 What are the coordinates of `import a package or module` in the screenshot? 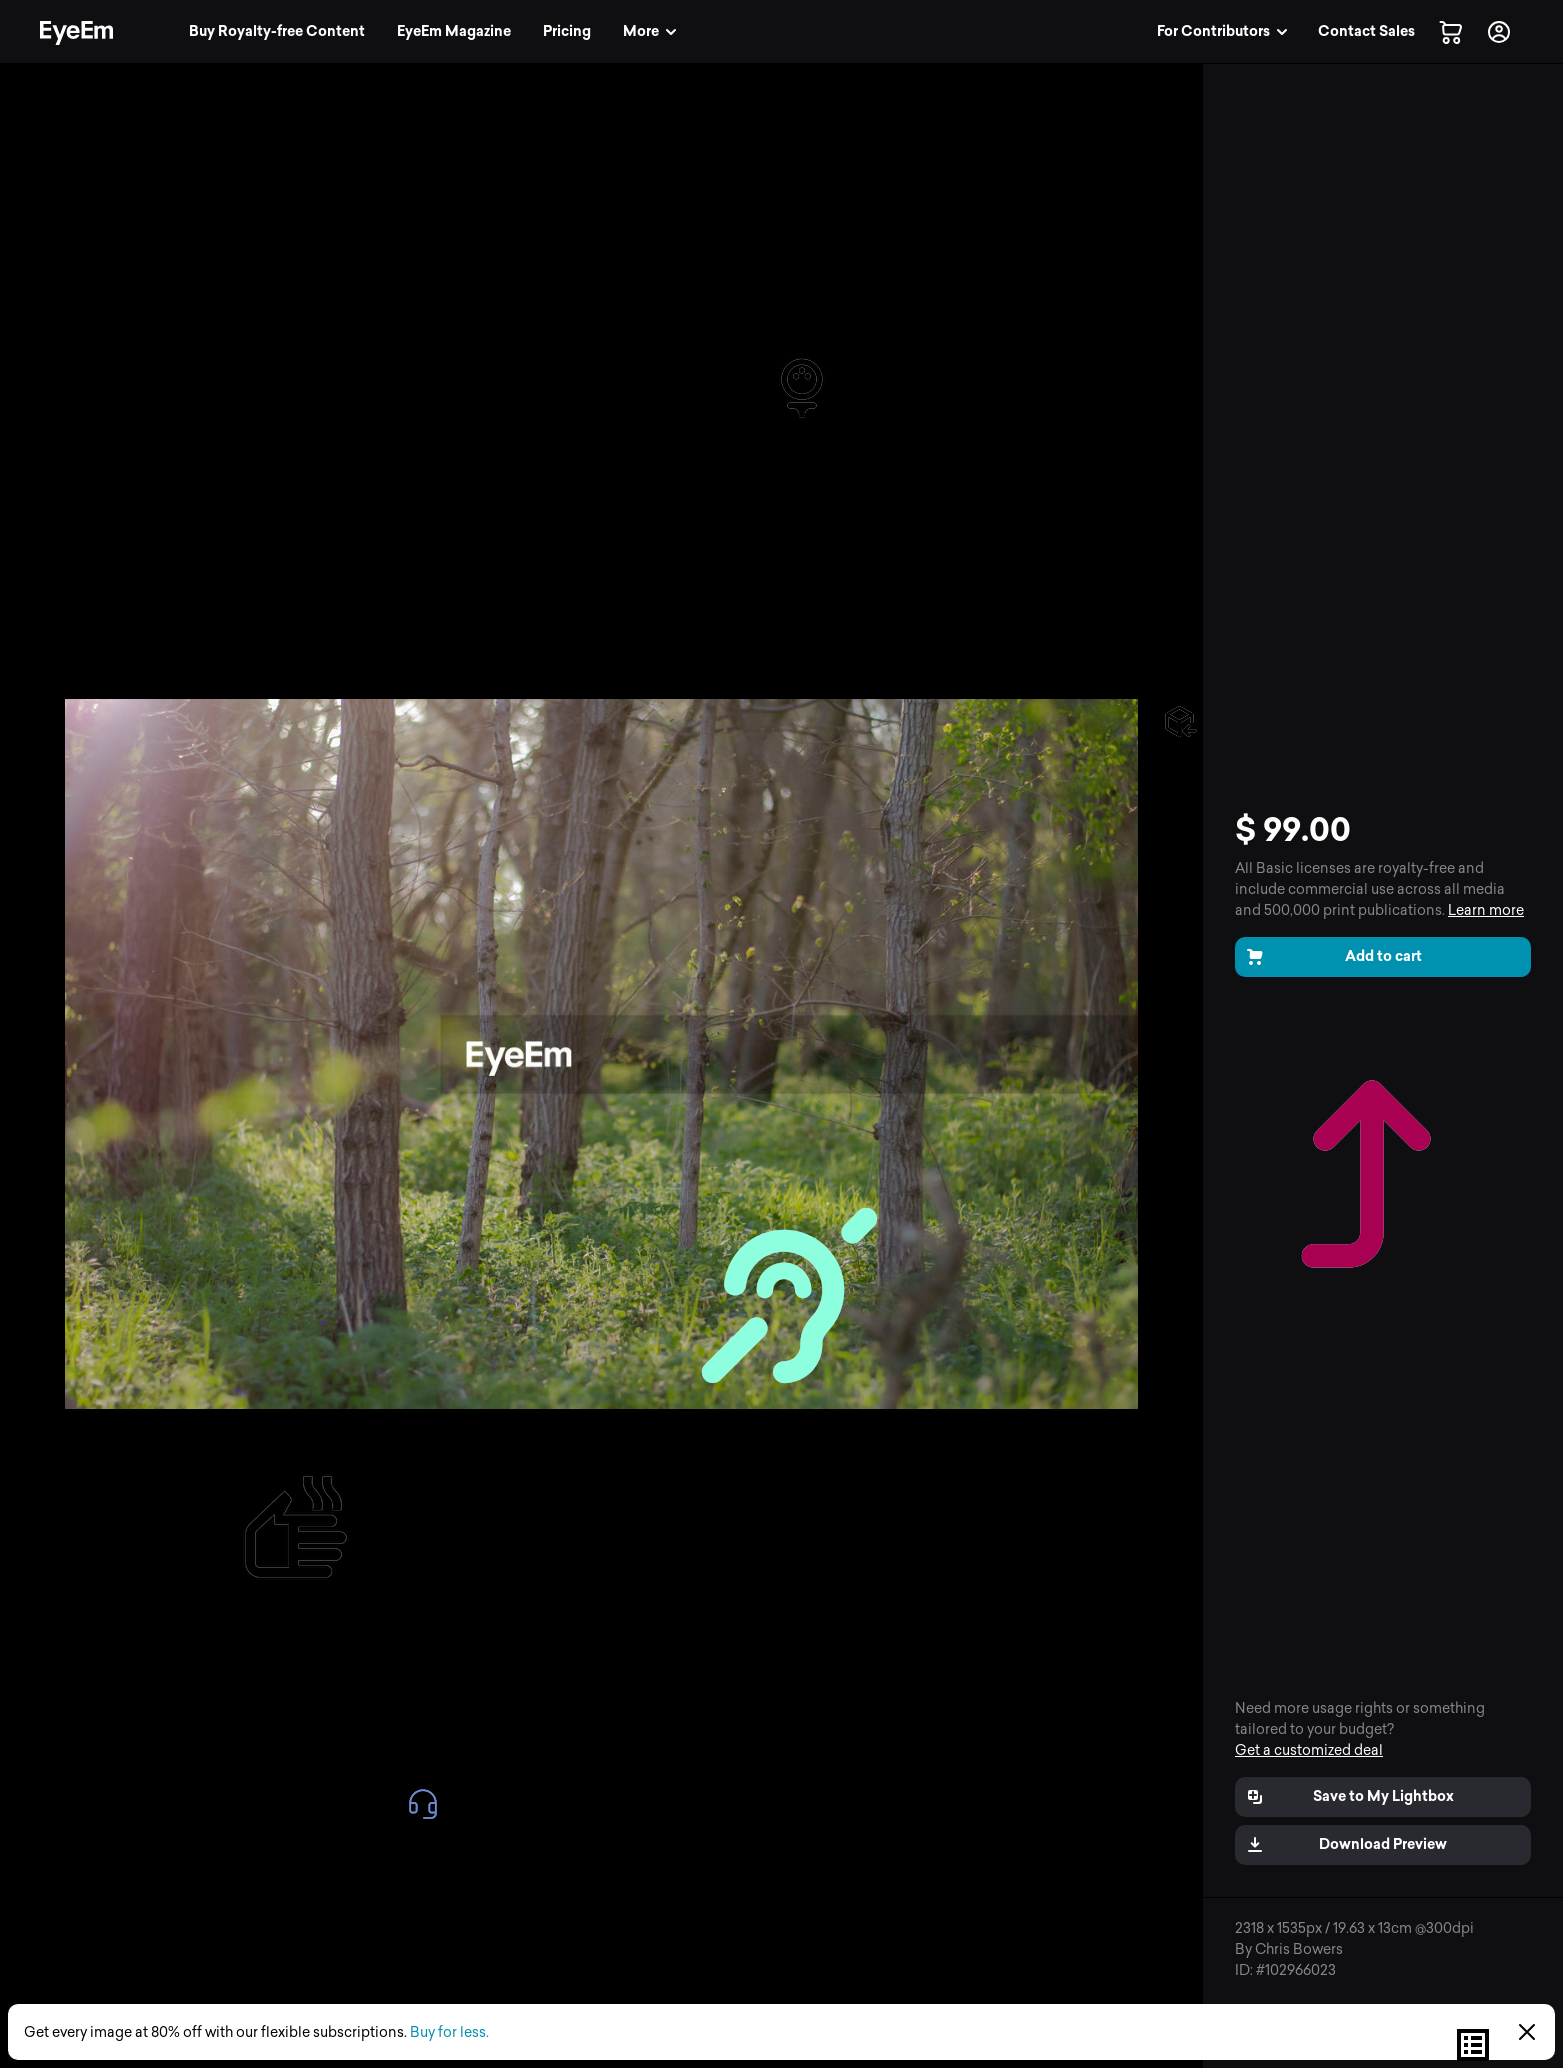 It's located at (1179, 721).